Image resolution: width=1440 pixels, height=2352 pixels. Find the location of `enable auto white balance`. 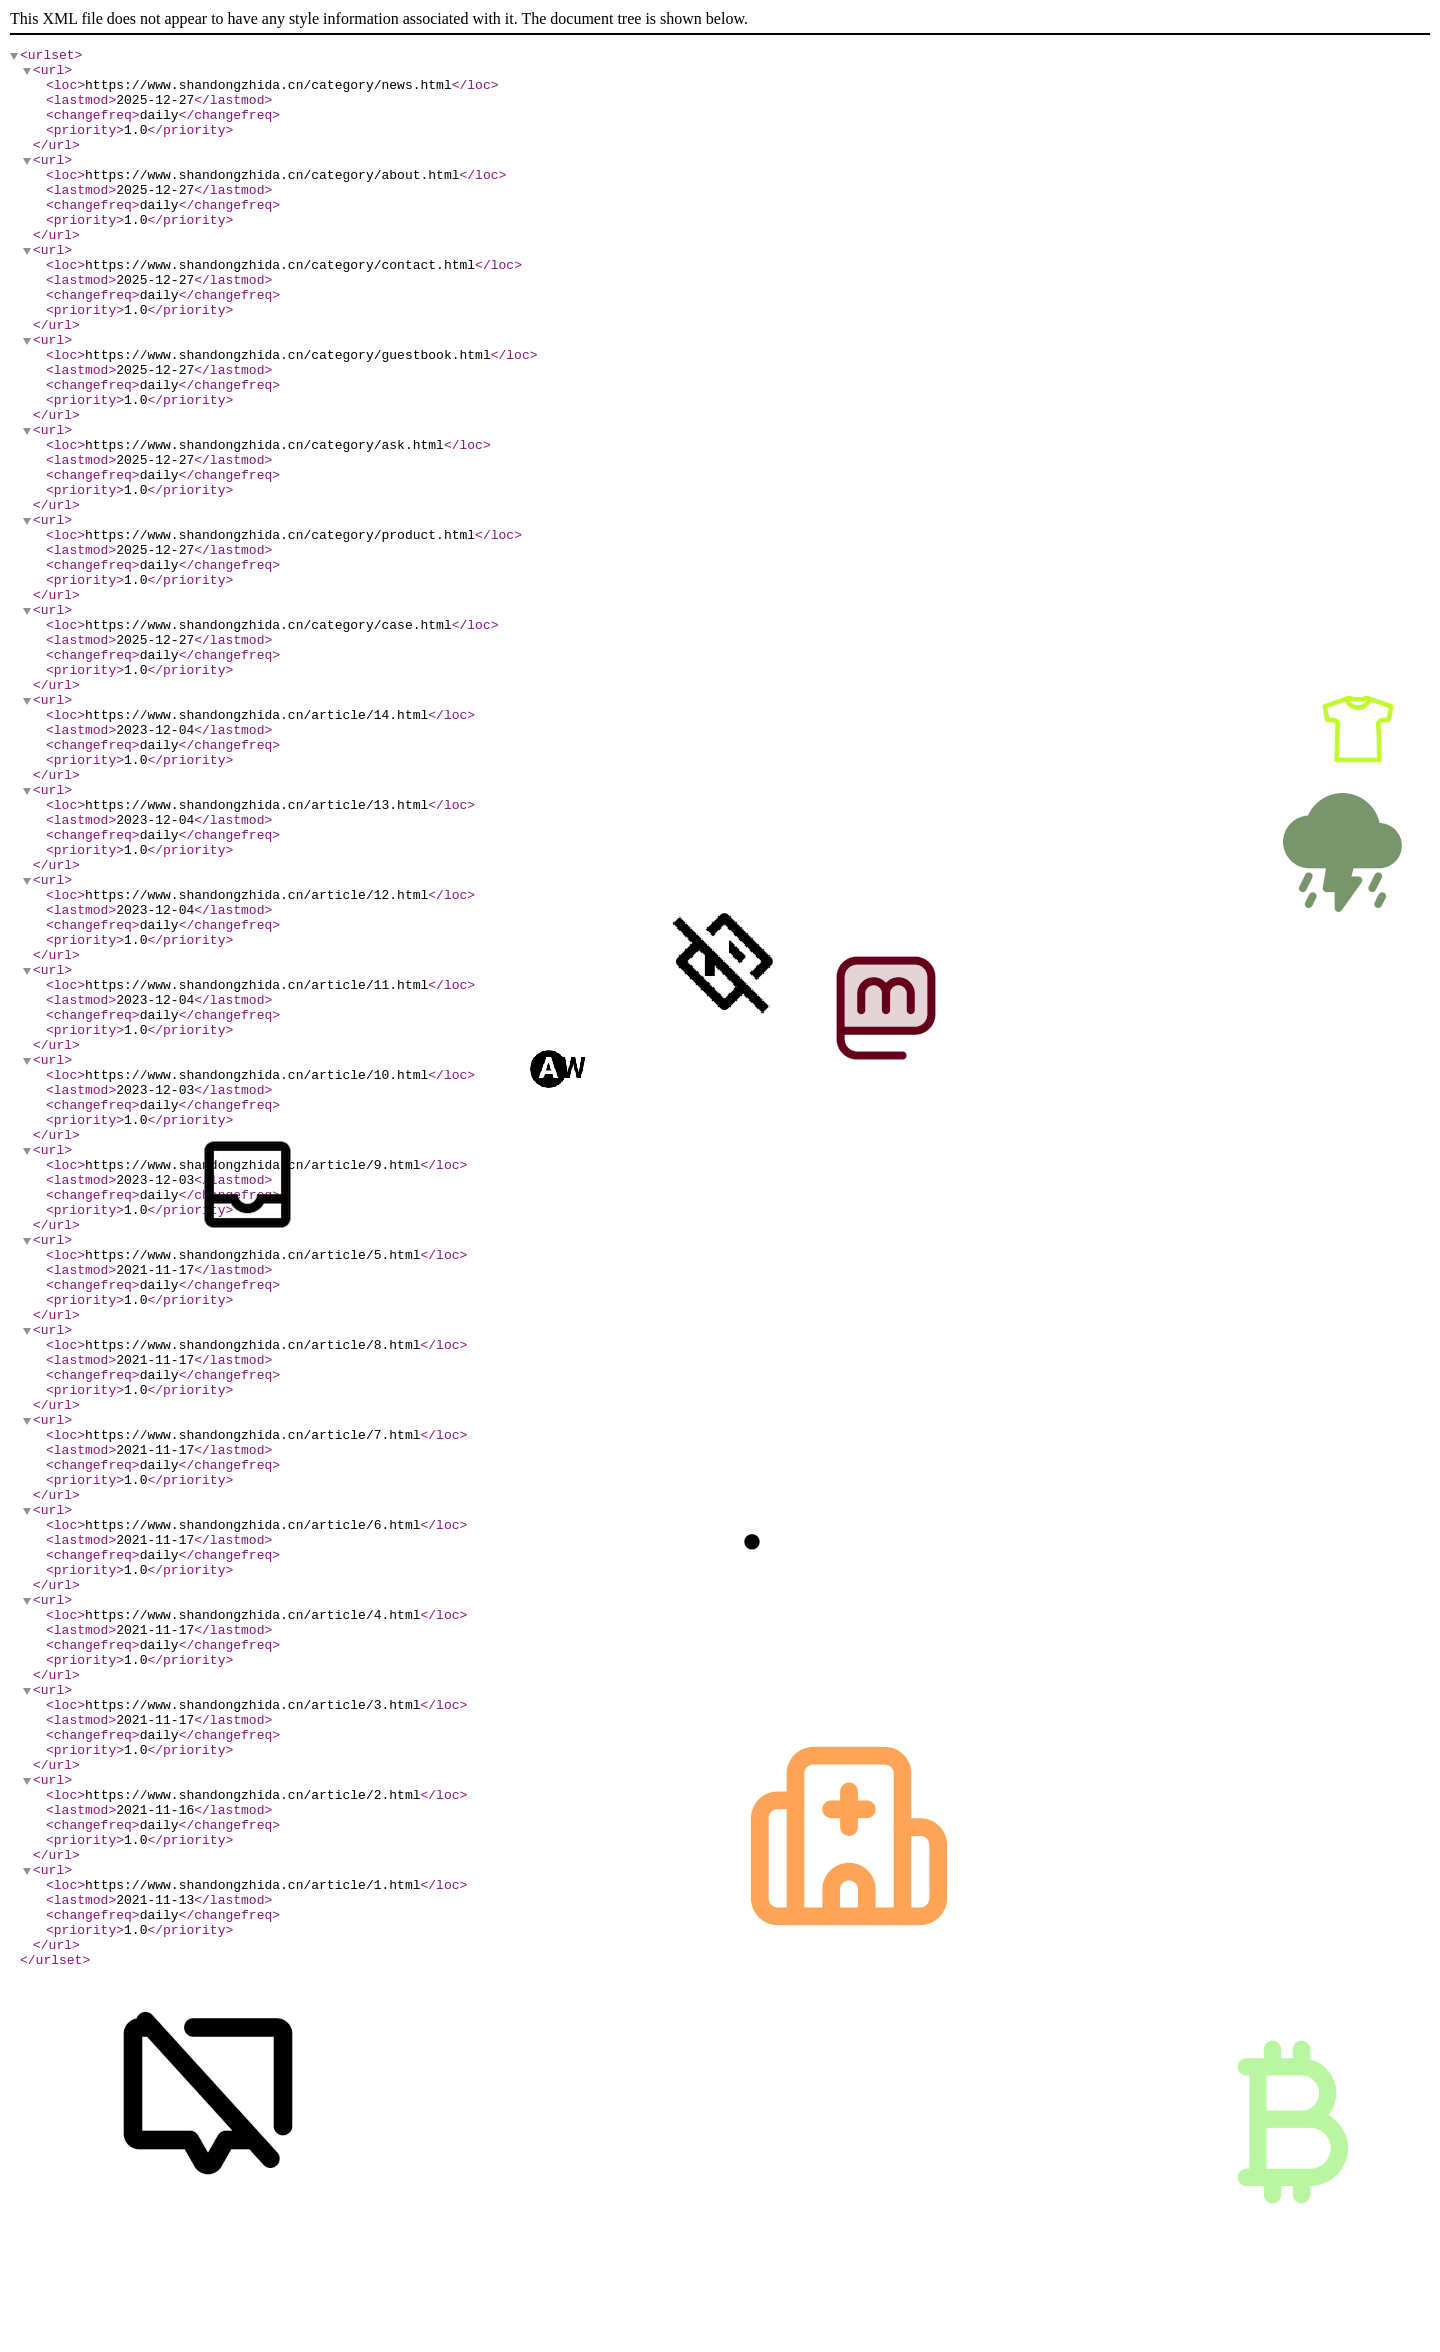

enable auto white balance is located at coordinates (558, 1069).